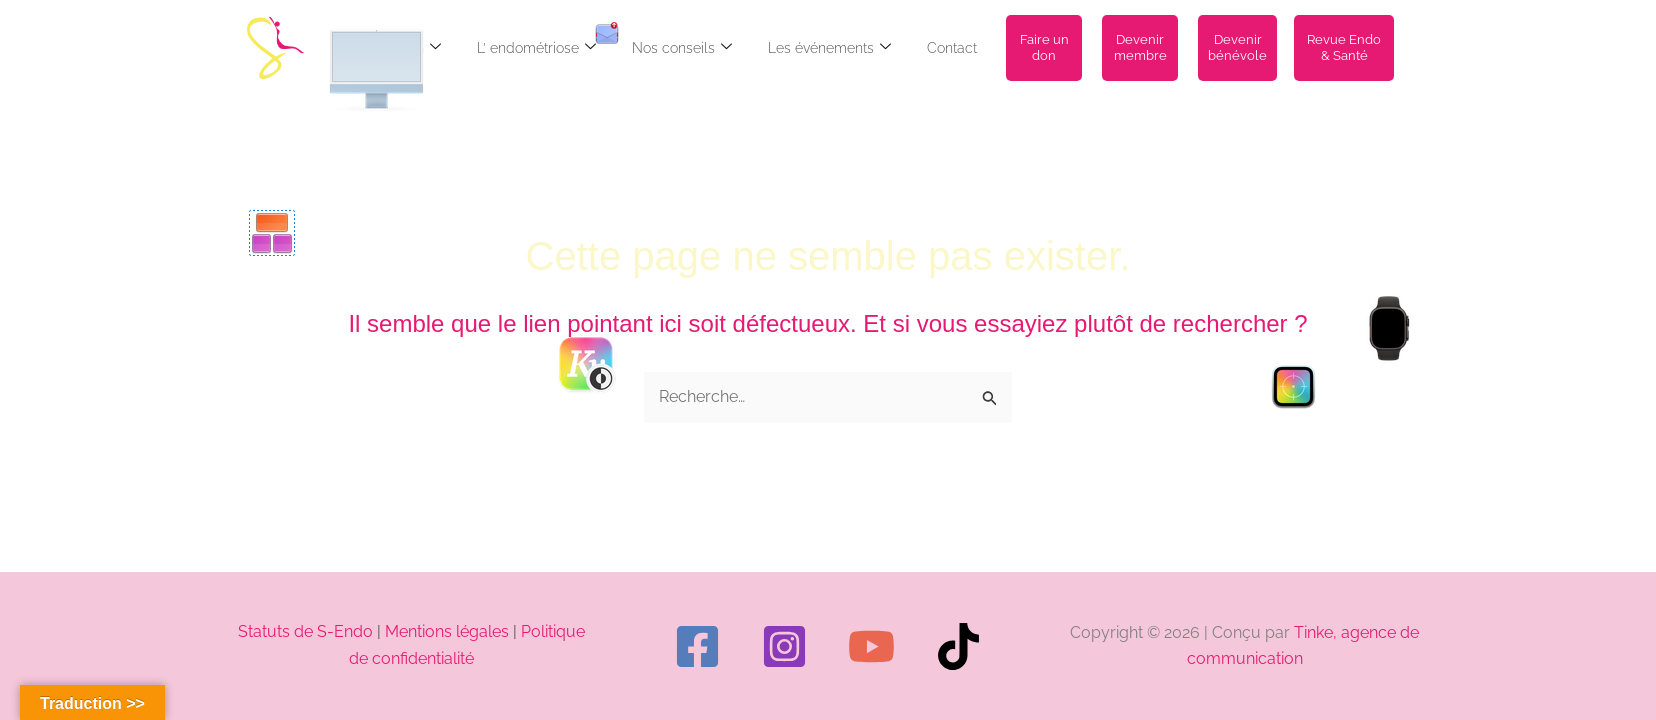 The image size is (1656, 720). What do you see at coordinates (376, 67) in the screenshot?
I see `represents this mac in system preferences or finder` at bounding box center [376, 67].